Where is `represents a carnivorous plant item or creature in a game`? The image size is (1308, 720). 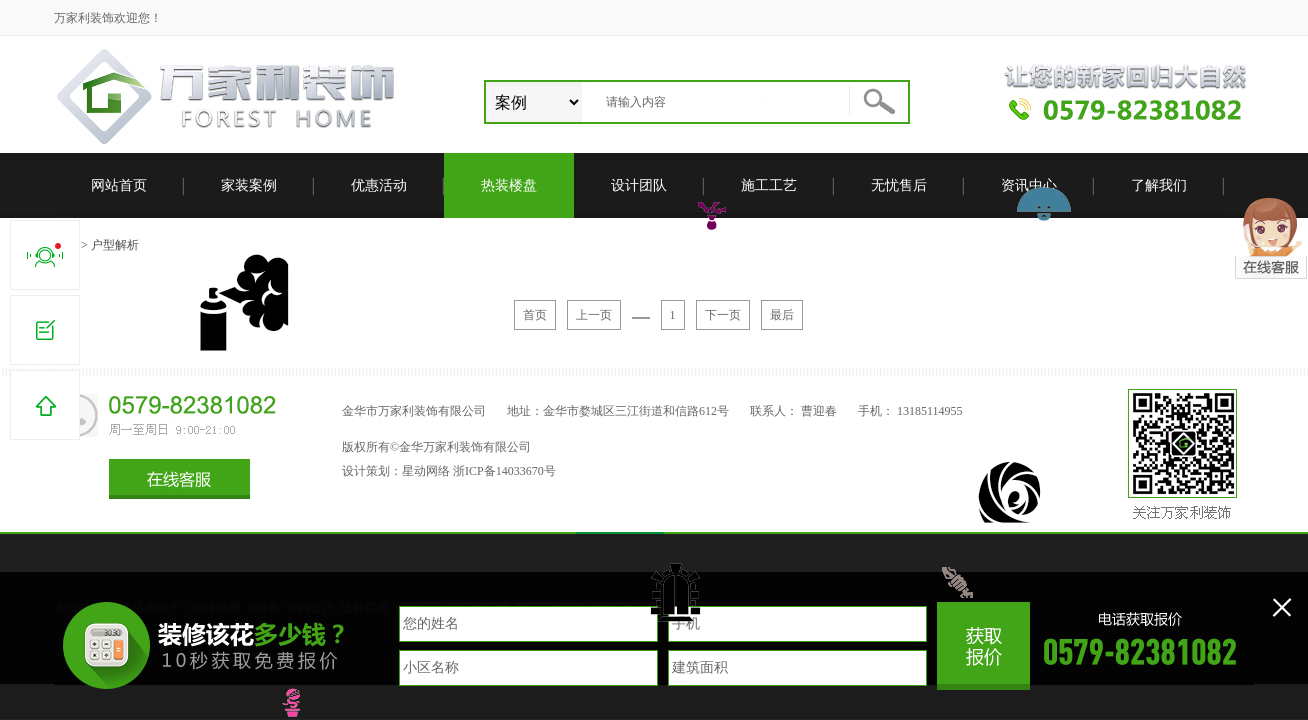
represents a carnivorous plant item or creature in a game is located at coordinates (292, 702).